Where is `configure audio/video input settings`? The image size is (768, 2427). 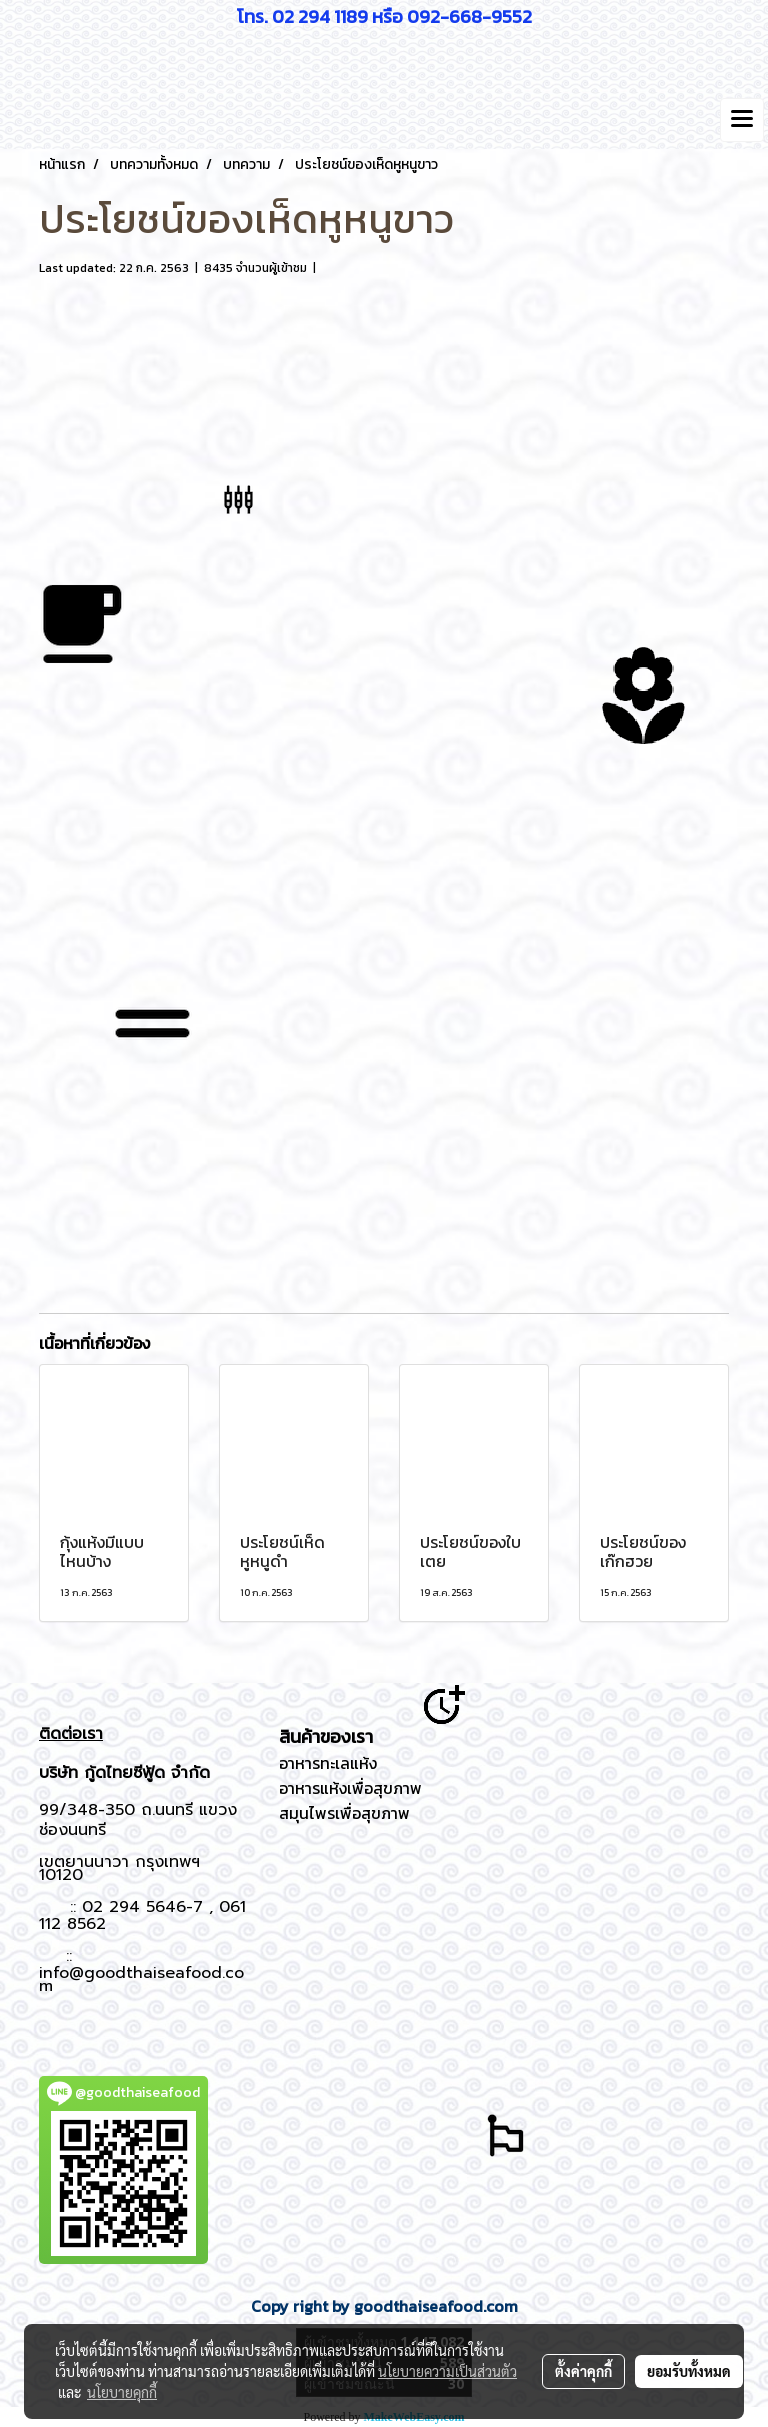 configure audio/video input settings is located at coordinates (238, 499).